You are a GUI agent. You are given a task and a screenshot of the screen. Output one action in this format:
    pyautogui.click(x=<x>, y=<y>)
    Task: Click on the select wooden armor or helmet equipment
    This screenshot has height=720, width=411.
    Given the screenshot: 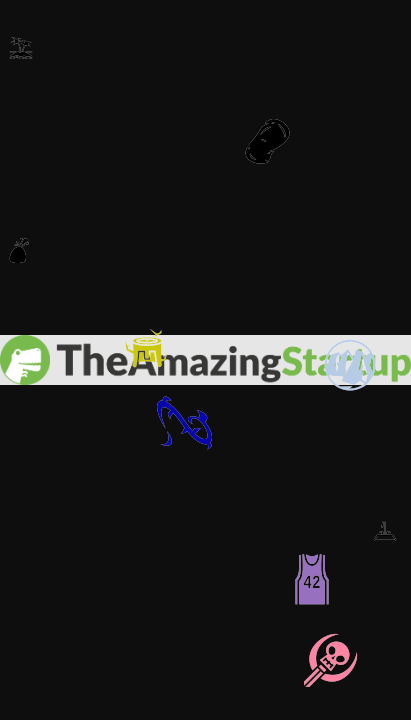 What is the action you would take?
    pyautogui.click(x=146, y=348)
    